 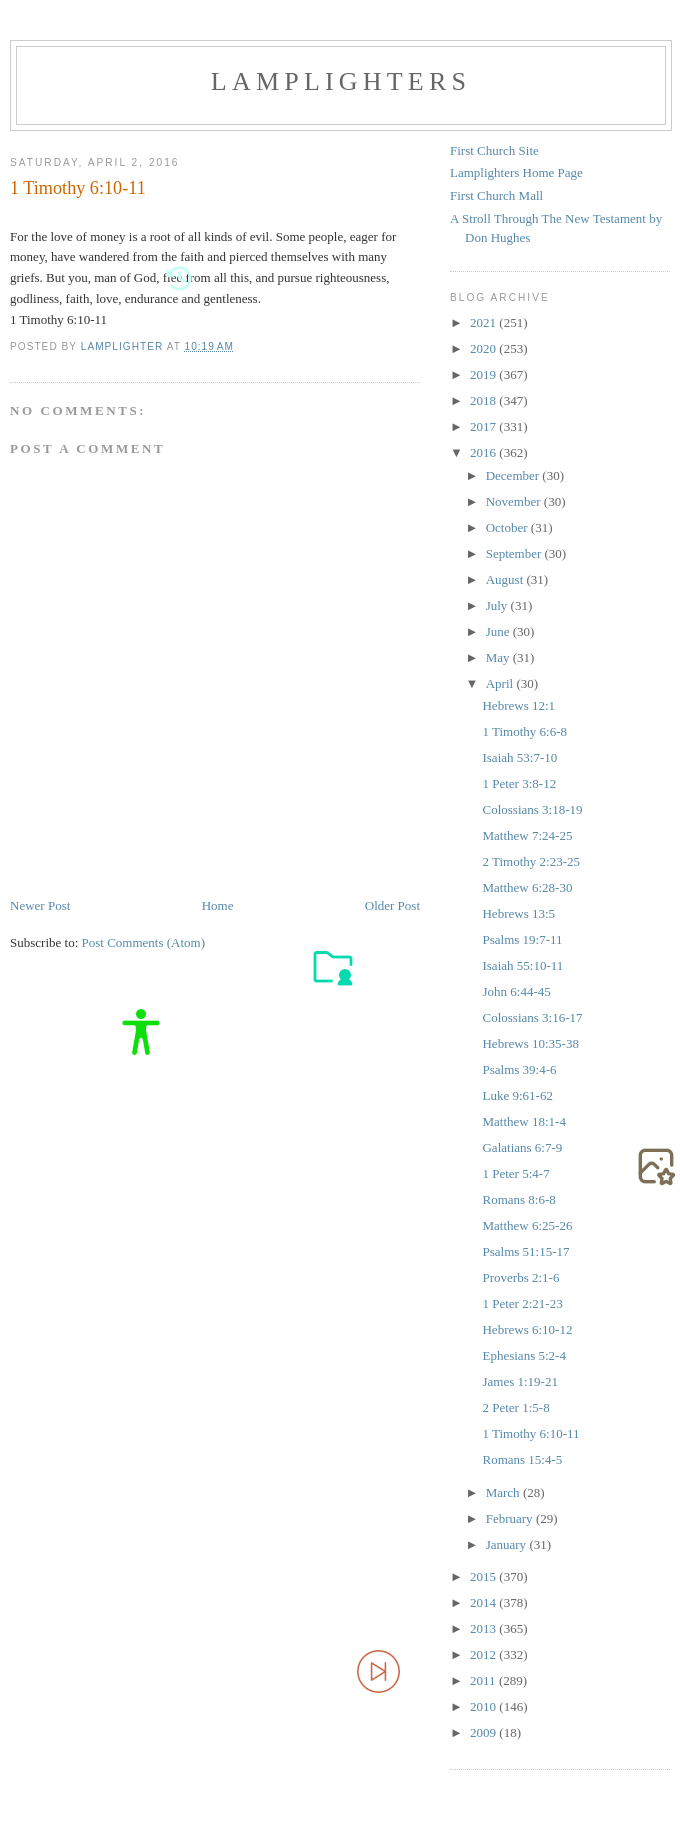 What do you see at coordinates (333, 966) in the screenshot?
I see `access user profile folder` at bounding box center [333, 966].